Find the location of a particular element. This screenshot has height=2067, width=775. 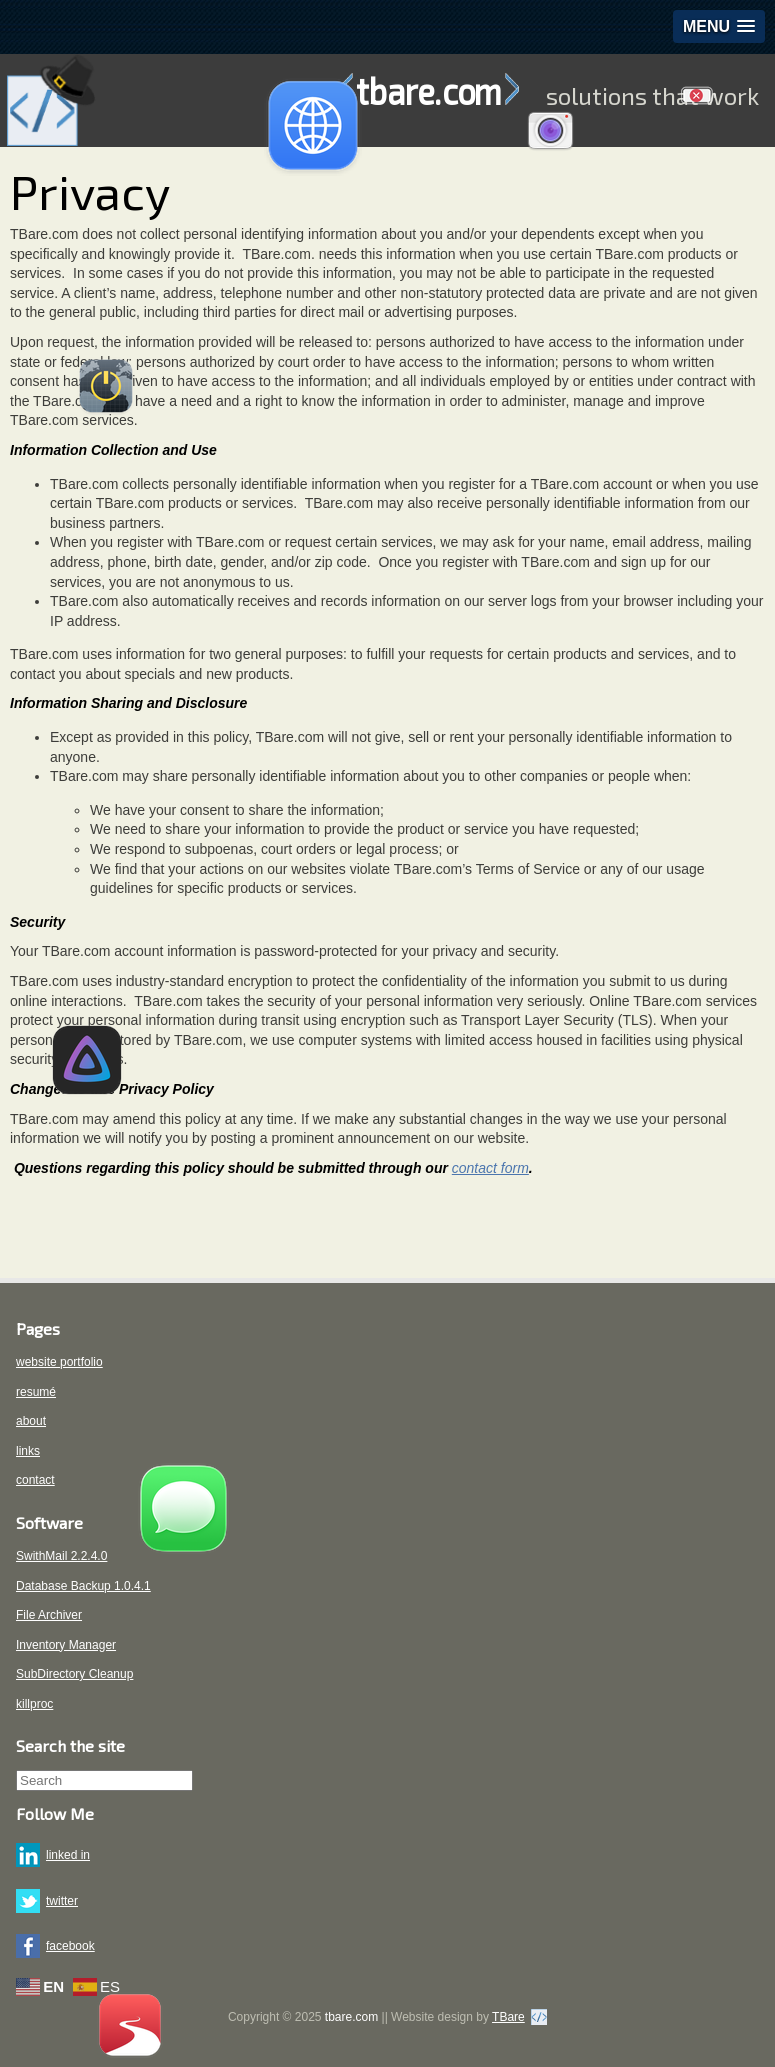

indicates battery not detected or missing is located at coordinates (698, 95).